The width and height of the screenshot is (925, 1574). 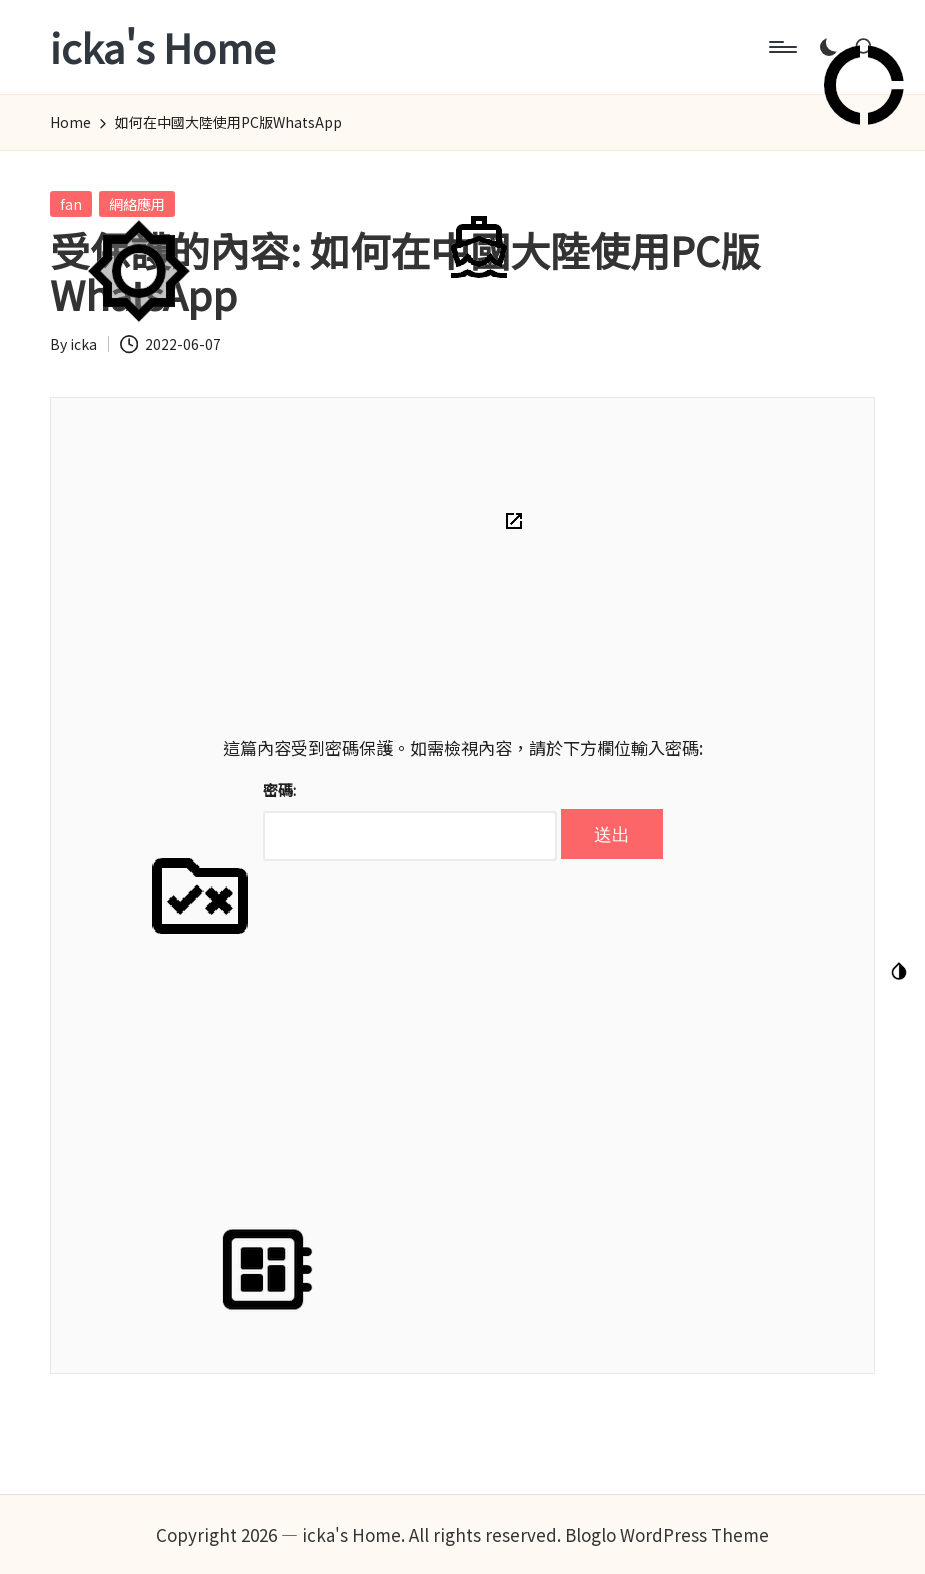 I want to click on toggle color inversion or contrast settings, so click(x=899, y=971).